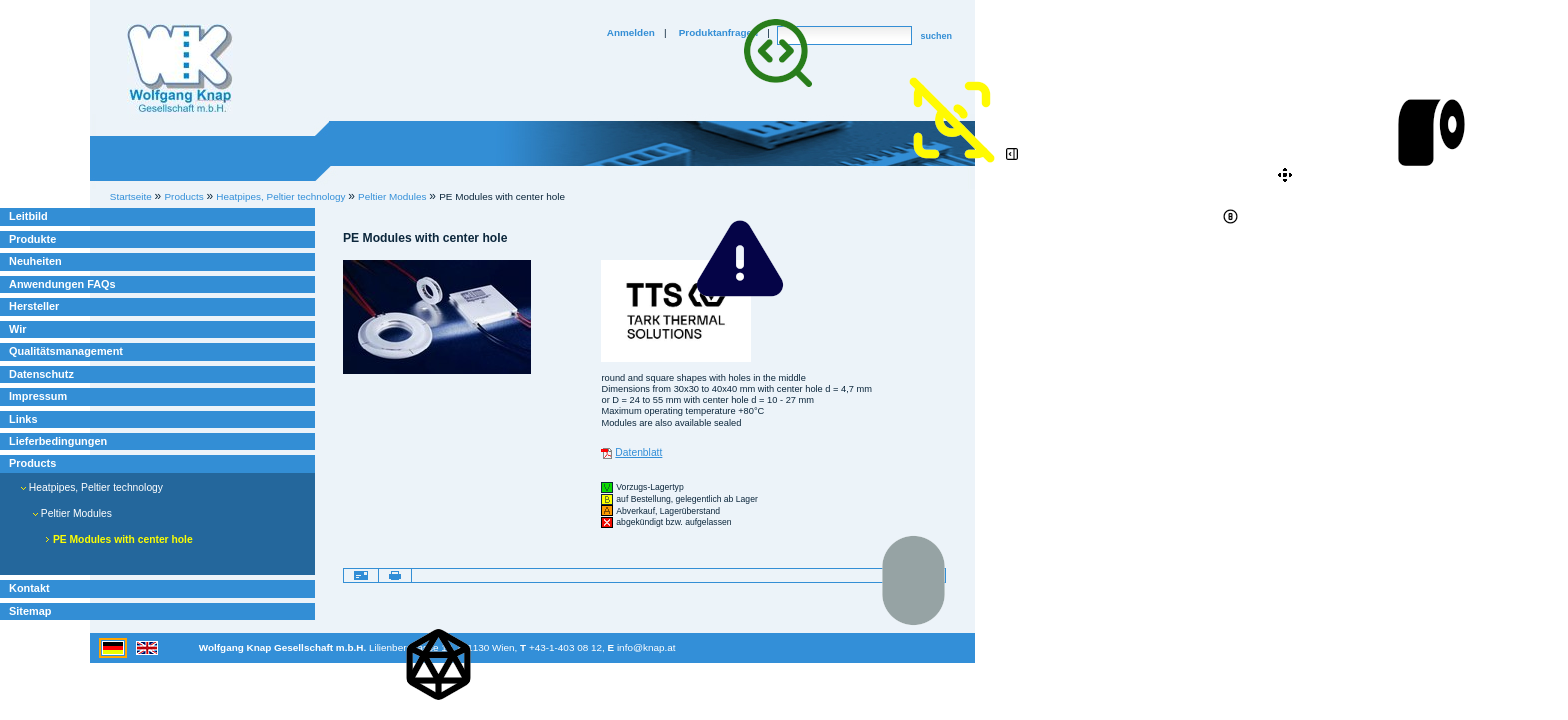  Describe the element at coordinates (1230, 216) in the screenshot. I see `indicates step 8 in a multi-step process` at that location.